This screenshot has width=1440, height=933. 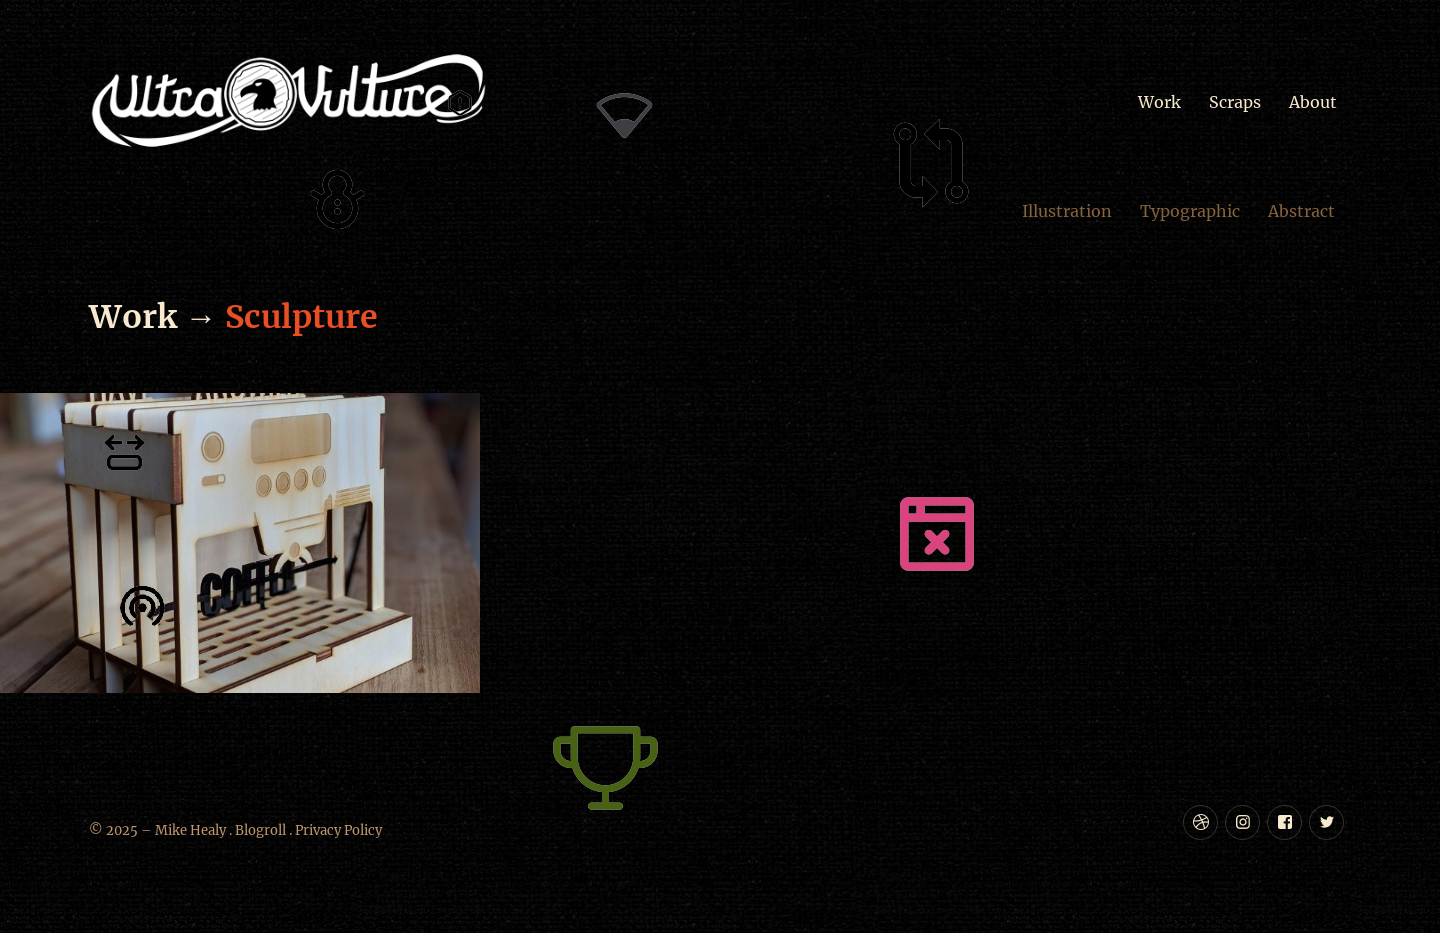 What do you see at coordinates (124, 452) in the screenshot?
I see `auto-resize content to fit container` at bounding box center [124, 452].